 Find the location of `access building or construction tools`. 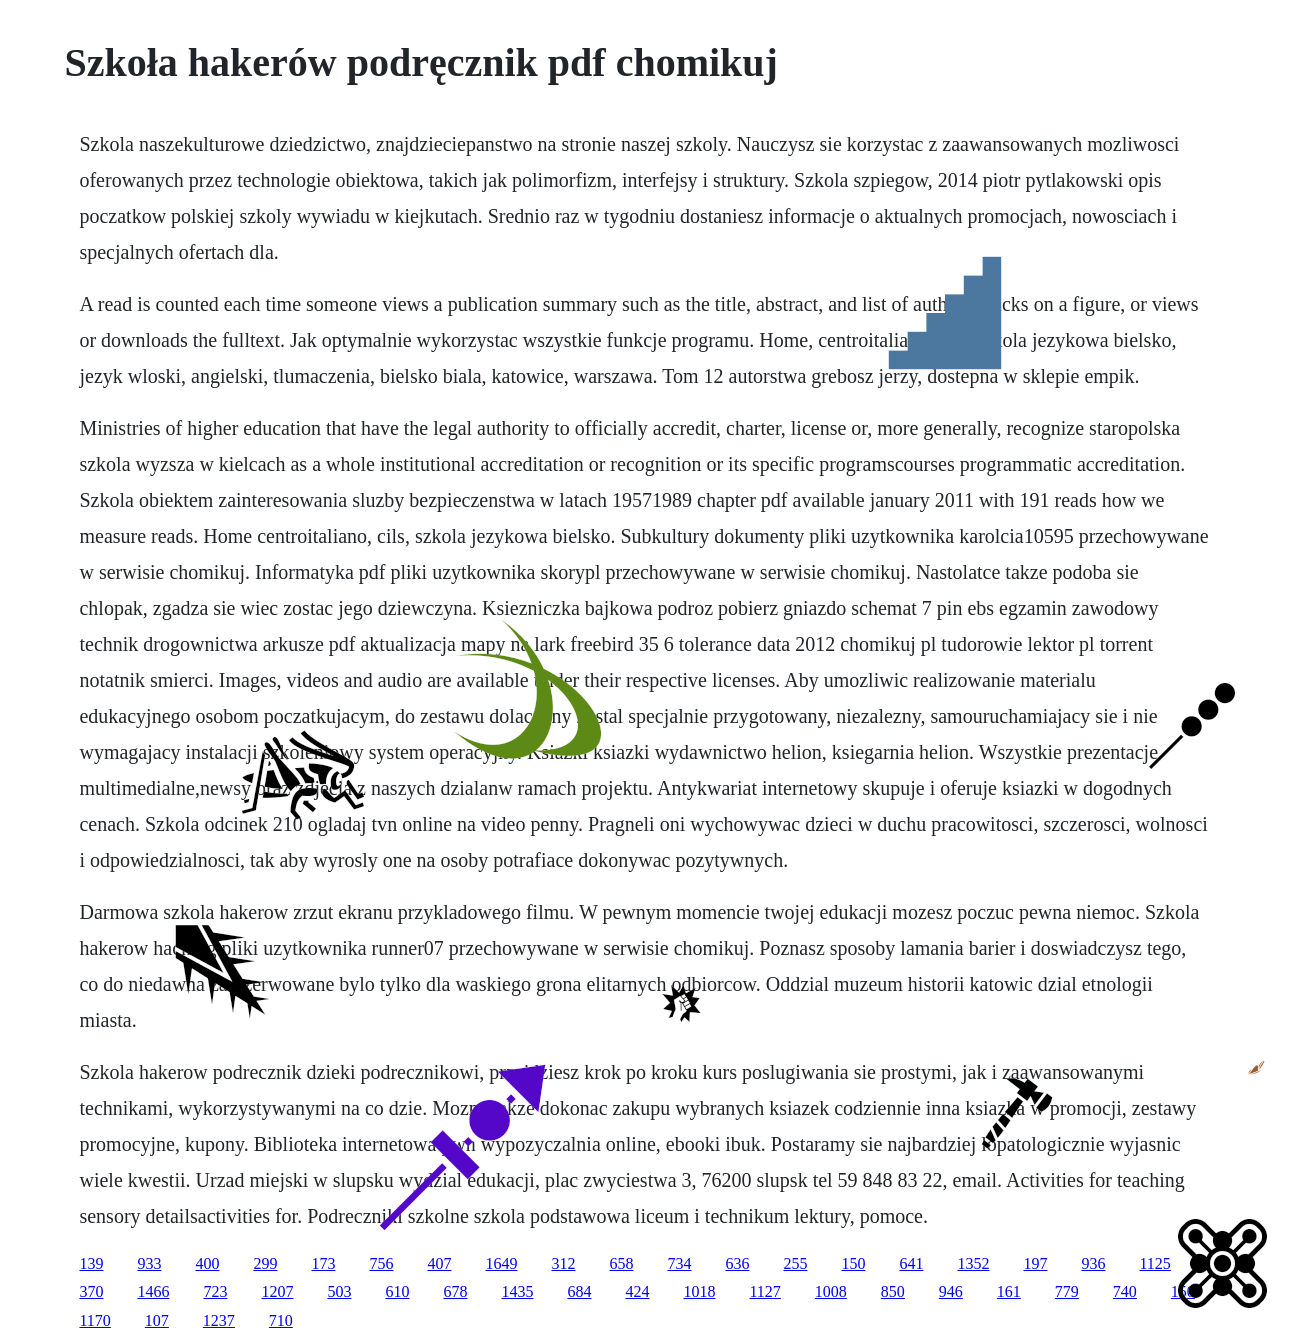

access building or construction tools is located at coordinates (1017, 1113).